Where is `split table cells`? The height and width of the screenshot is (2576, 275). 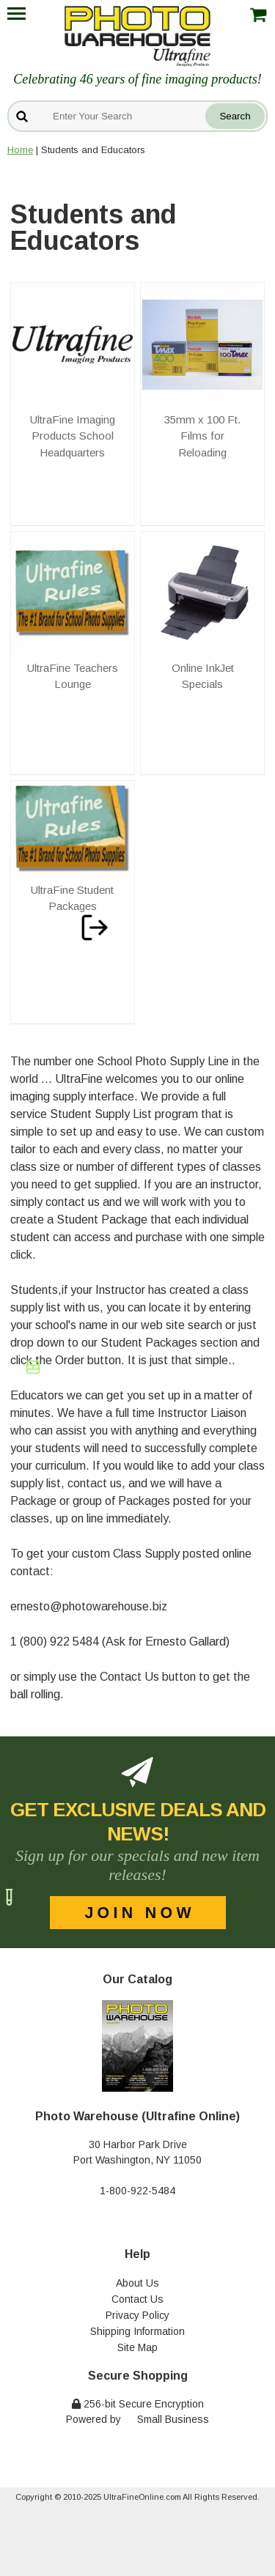
split table cells is located at coordinates (33, 1367).